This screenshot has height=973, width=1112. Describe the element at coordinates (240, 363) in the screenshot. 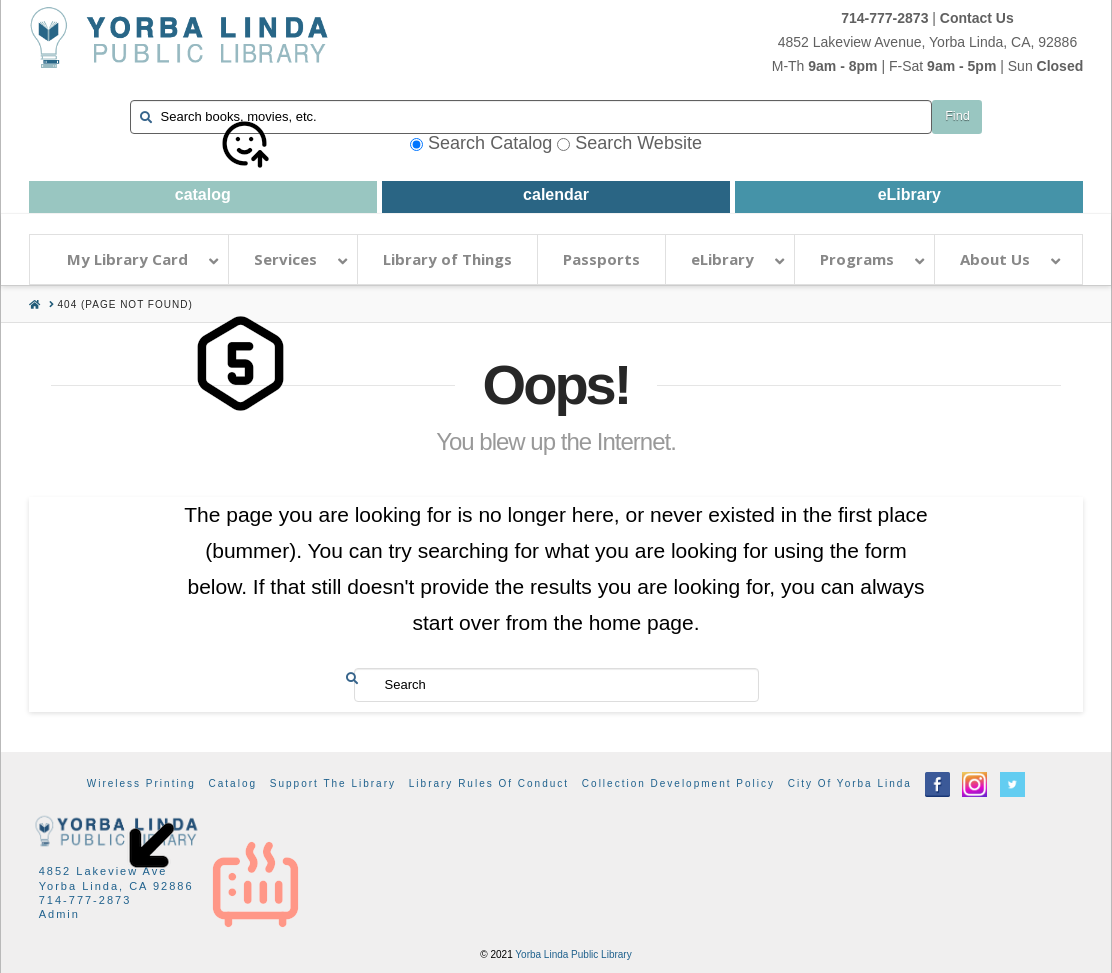

I see `indicates step 5 in a multi-step process` at that location.